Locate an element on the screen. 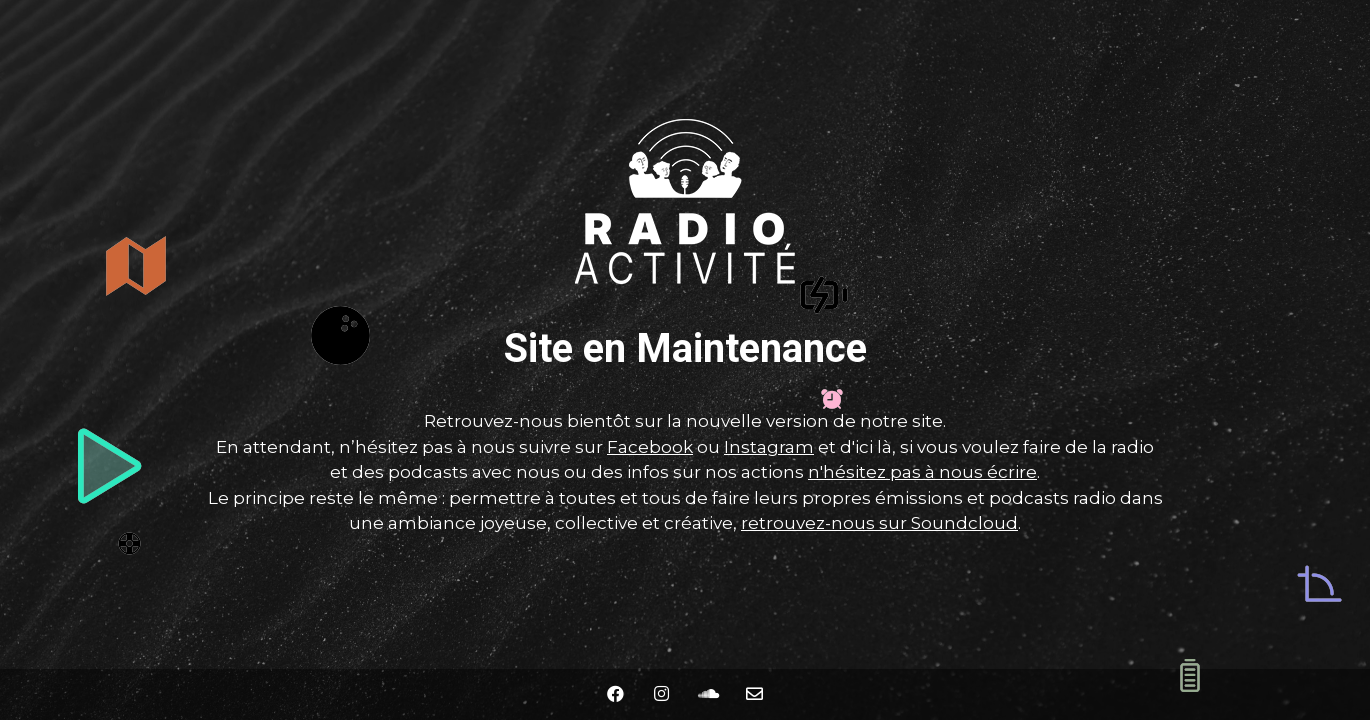  open the map view is located at coordinates (136, 266).